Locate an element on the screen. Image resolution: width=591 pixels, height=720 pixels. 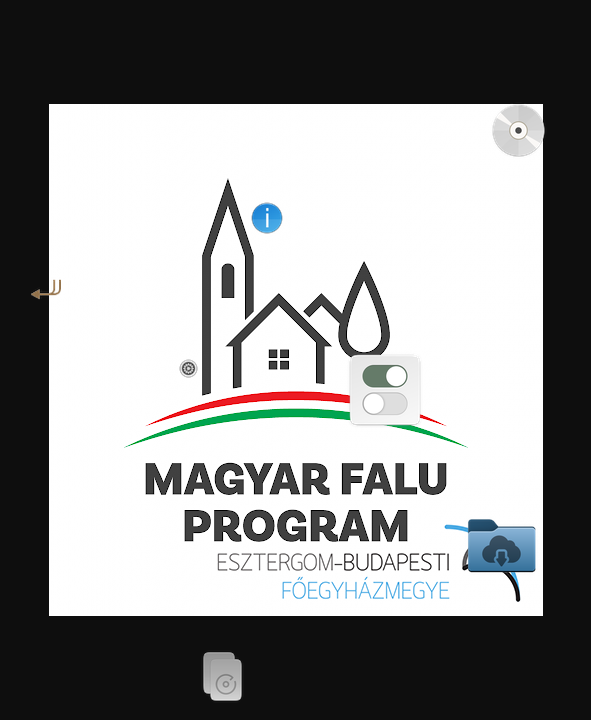
access multiple disk drives or storage devices is located at coordinates (222, 676).